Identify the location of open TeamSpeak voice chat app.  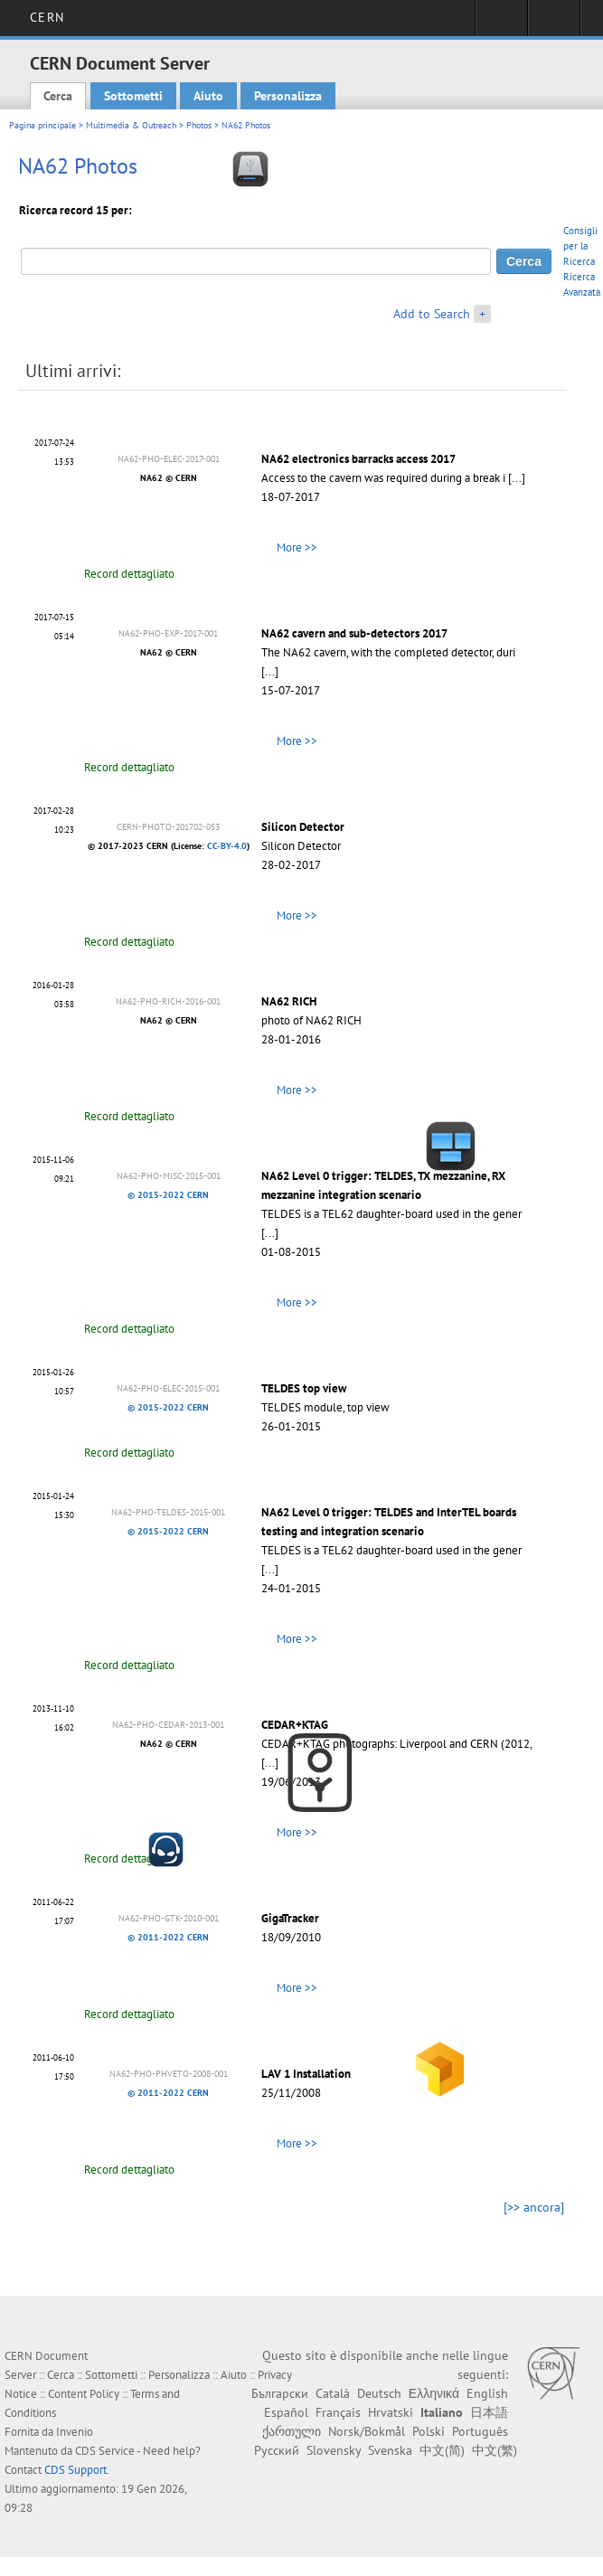
(165, 1849).